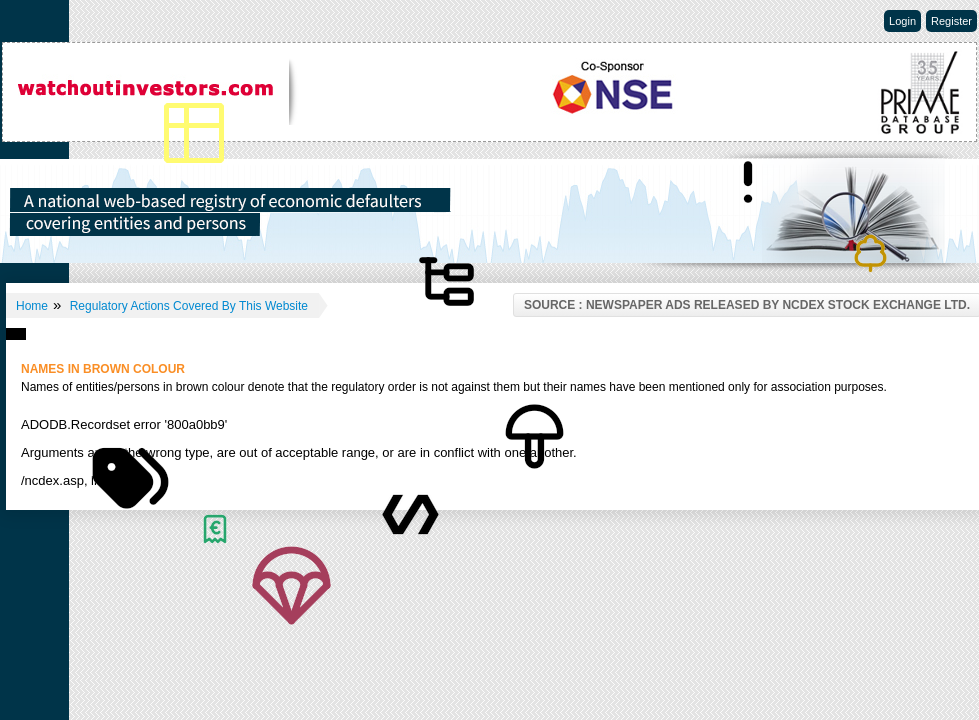 This screenshot has width=979, height=720. What do you see at coordinates (194, 133) in the screenshot?
I see `view github project board` at bounding box center [194, 133].